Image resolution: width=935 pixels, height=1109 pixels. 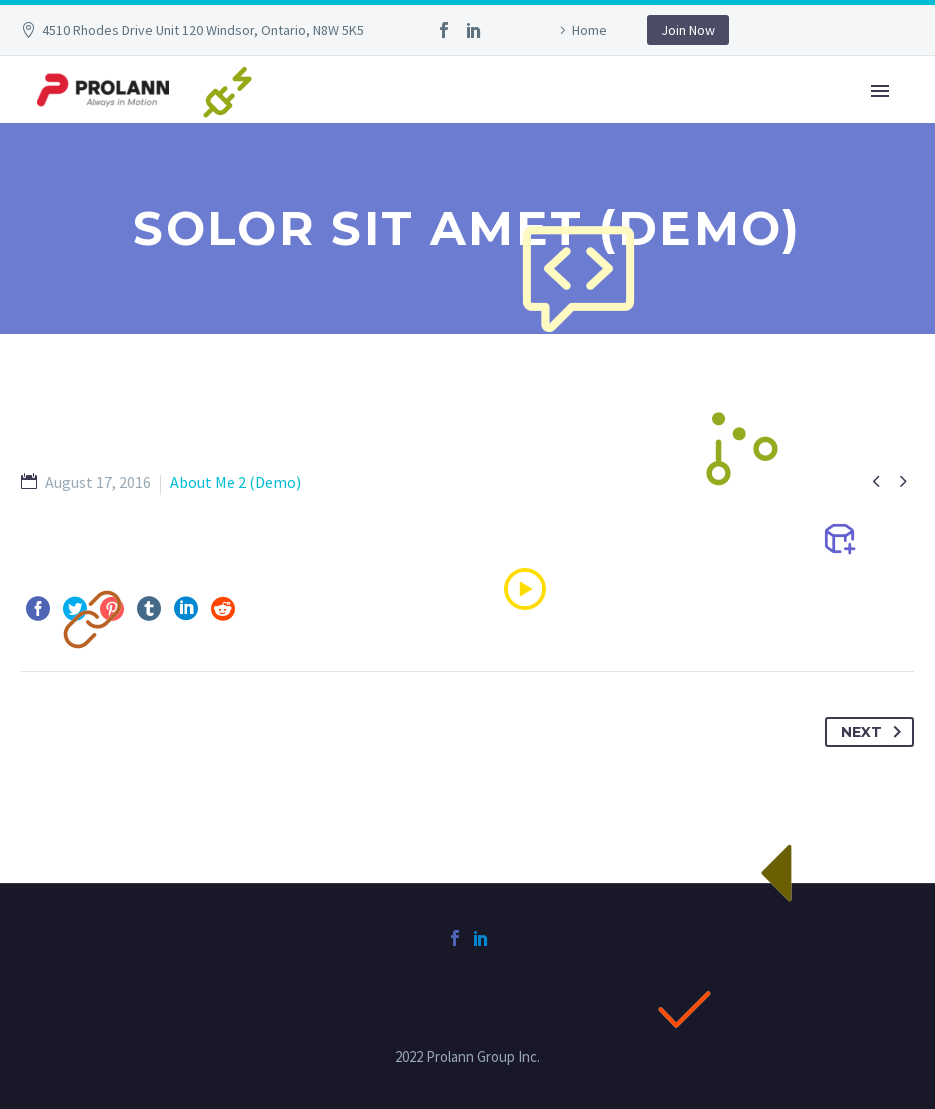 I want to click on navigate back to the previous screen, so click(x=776, y=873).